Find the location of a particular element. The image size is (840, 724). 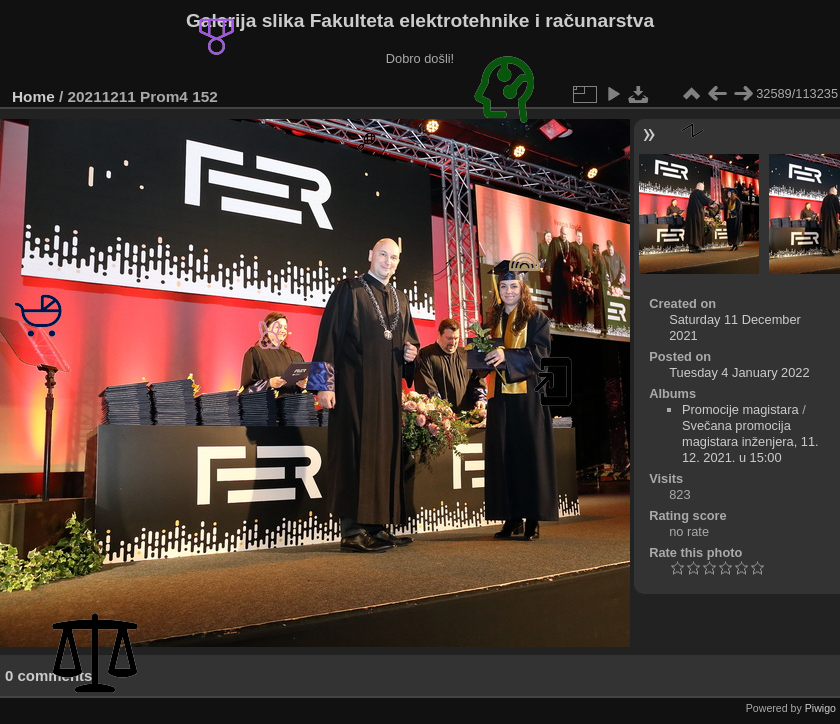

access tennis or racquet sports features is located at coordinates (366, 141).